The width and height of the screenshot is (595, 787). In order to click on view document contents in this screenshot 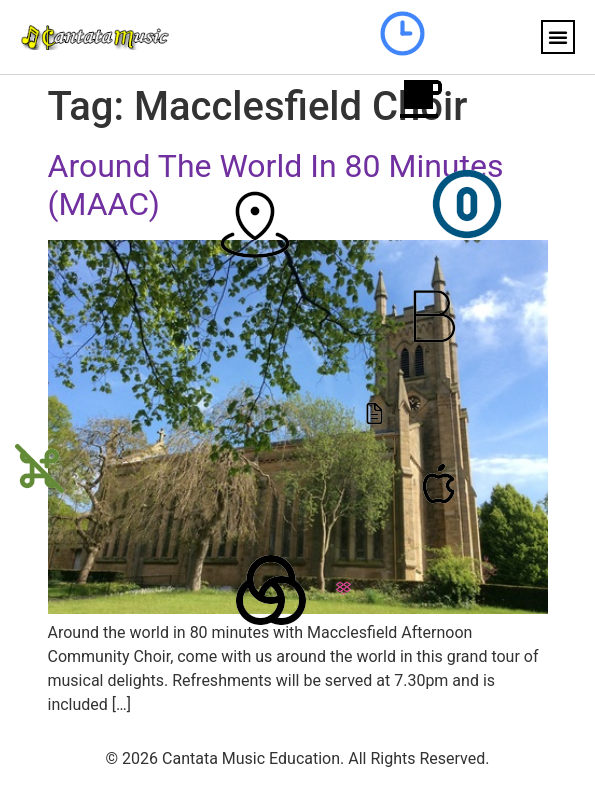, I will do `click(374, 413)`.